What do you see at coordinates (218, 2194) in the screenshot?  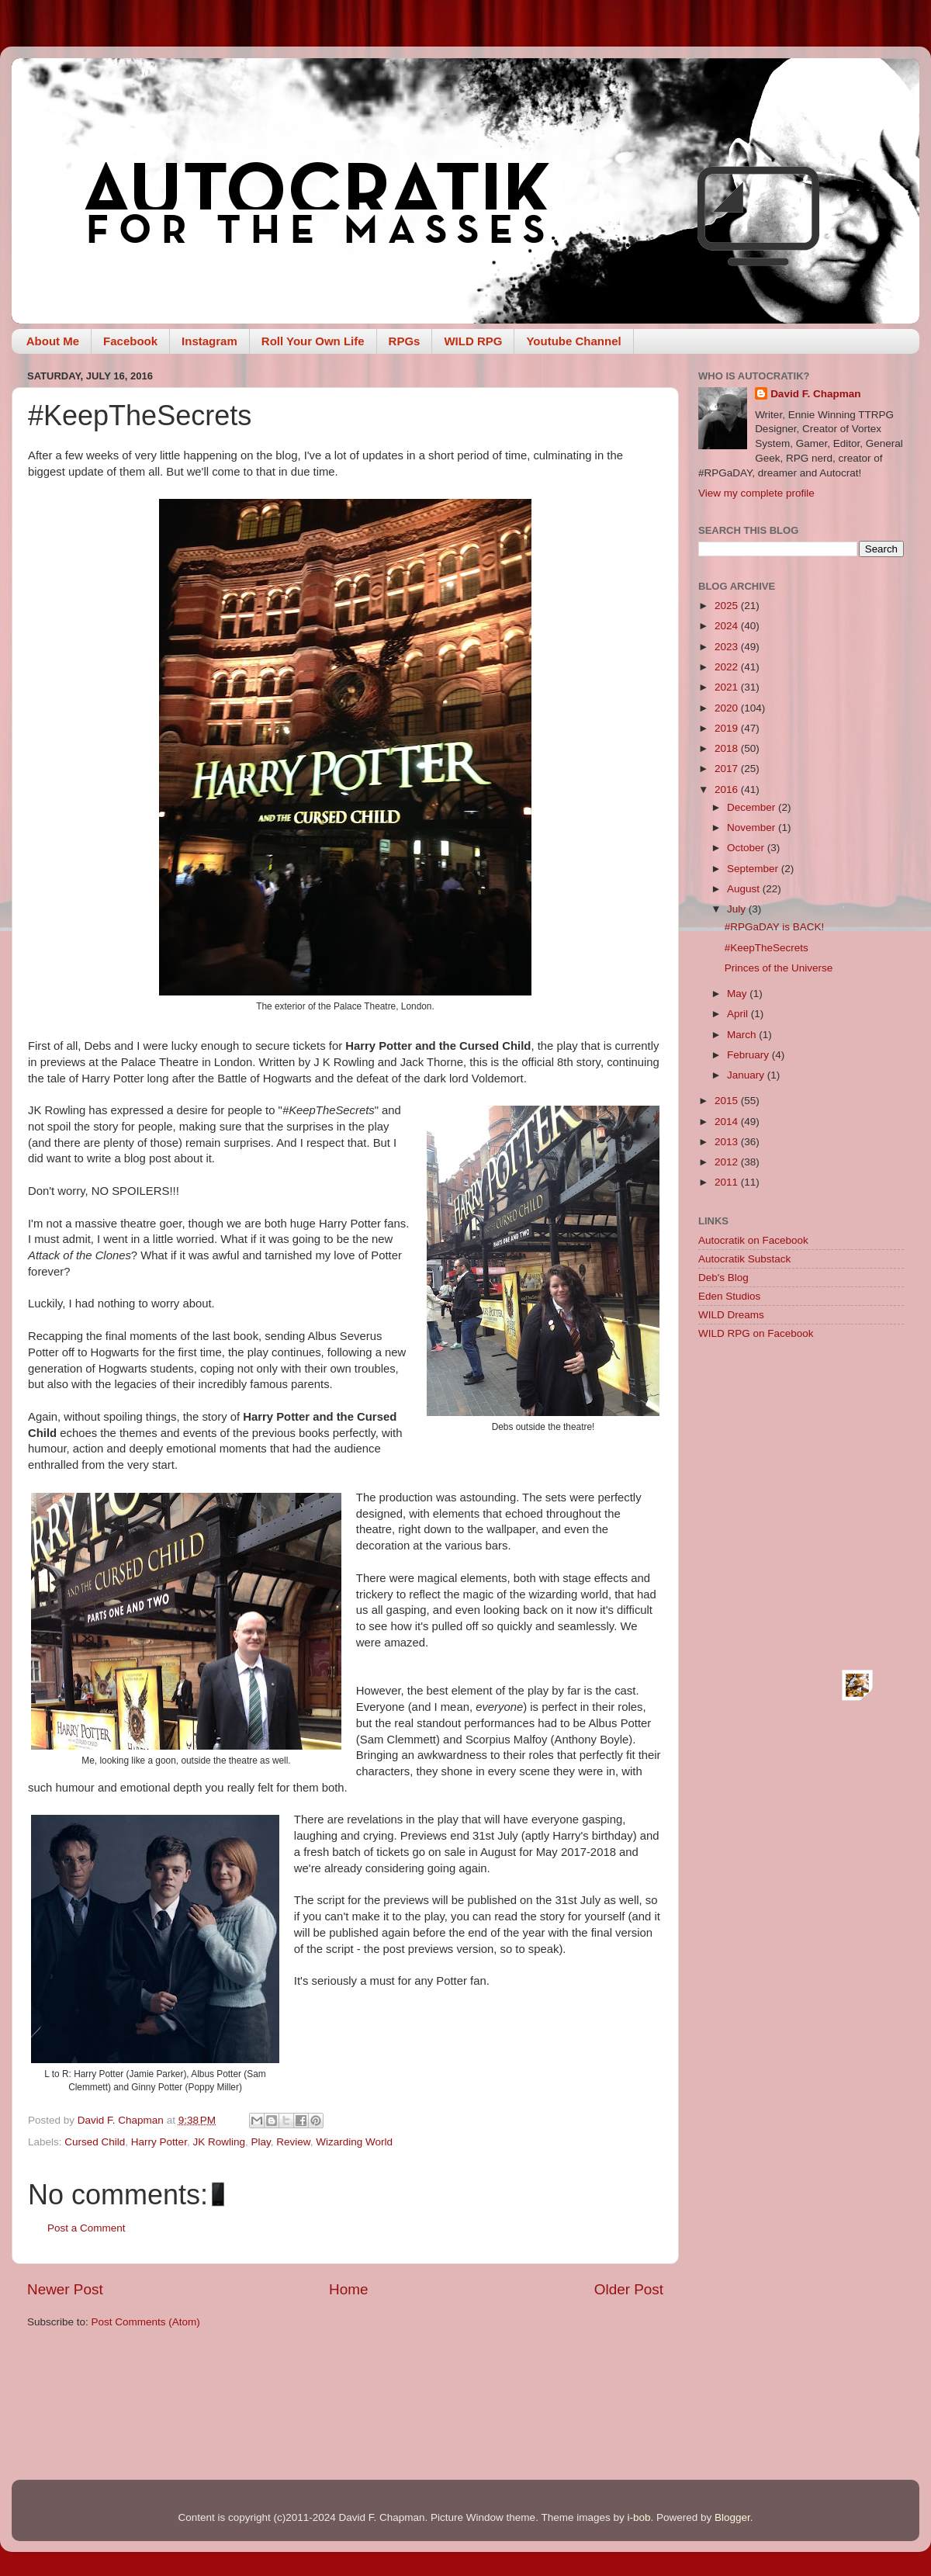 I see `iPod nano device in space gray` at bounding box center [218, 2194].